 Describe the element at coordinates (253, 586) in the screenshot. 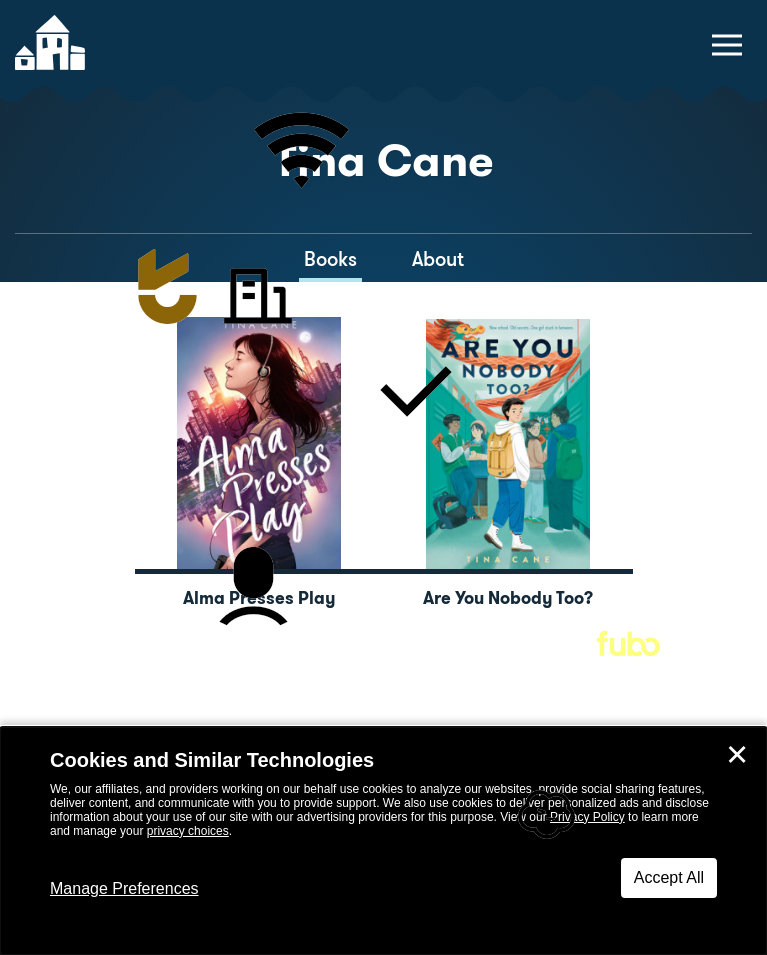

I see `view your profile` at that location.